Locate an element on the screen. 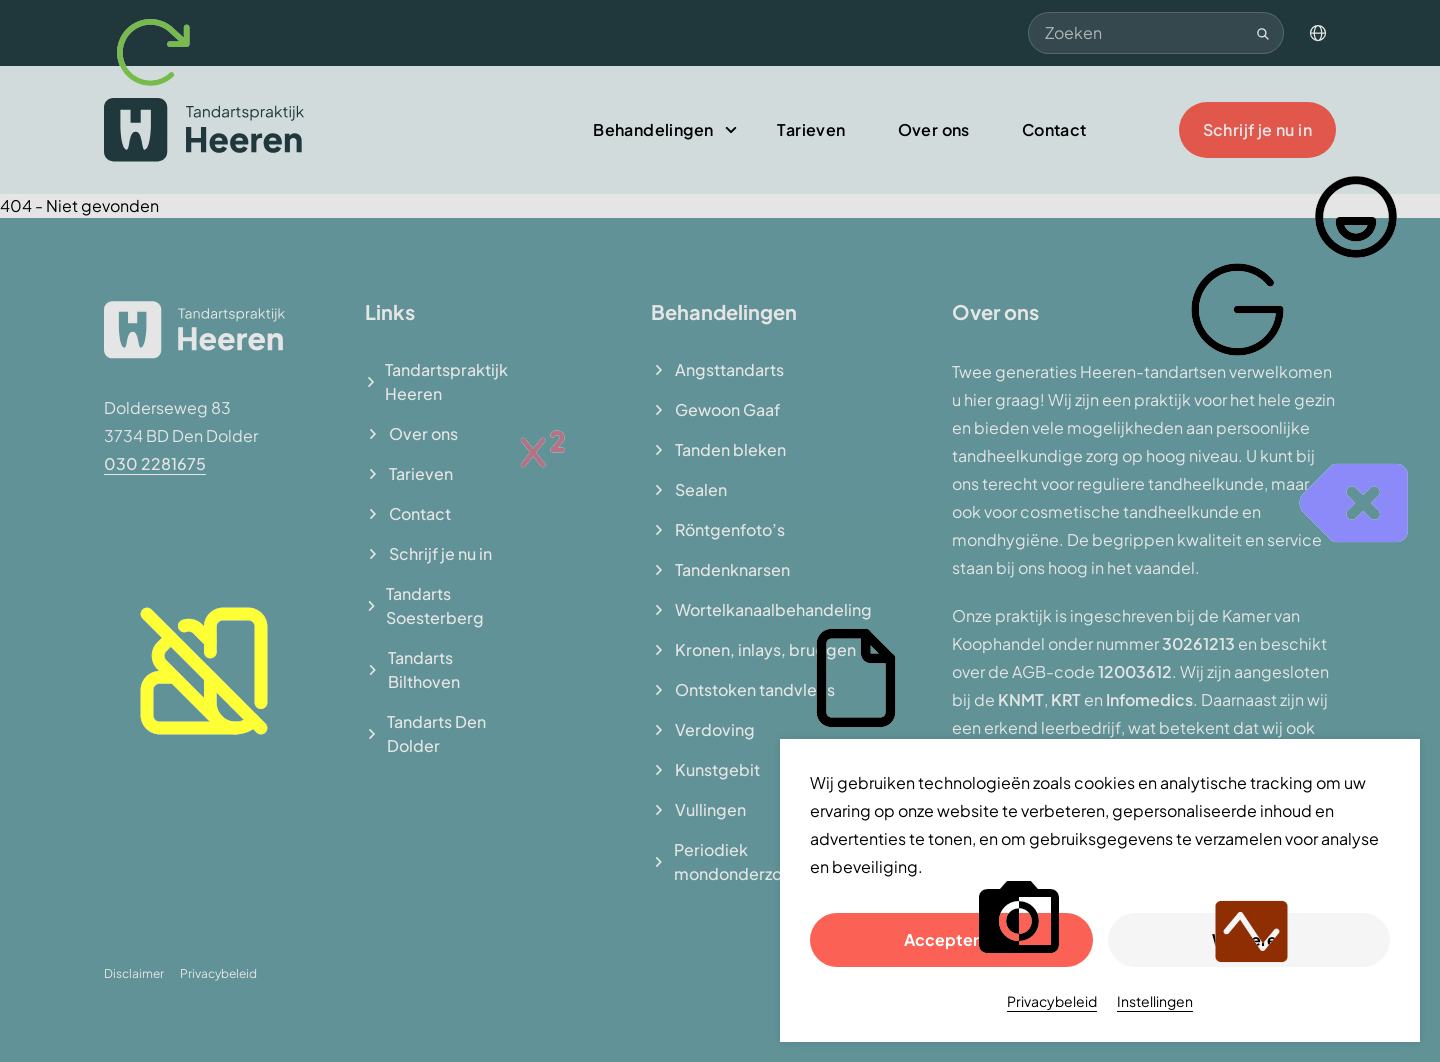 The height and width of the screenshot is (1062, 1440). refresh or reload content is located at coordinates (150, 52).